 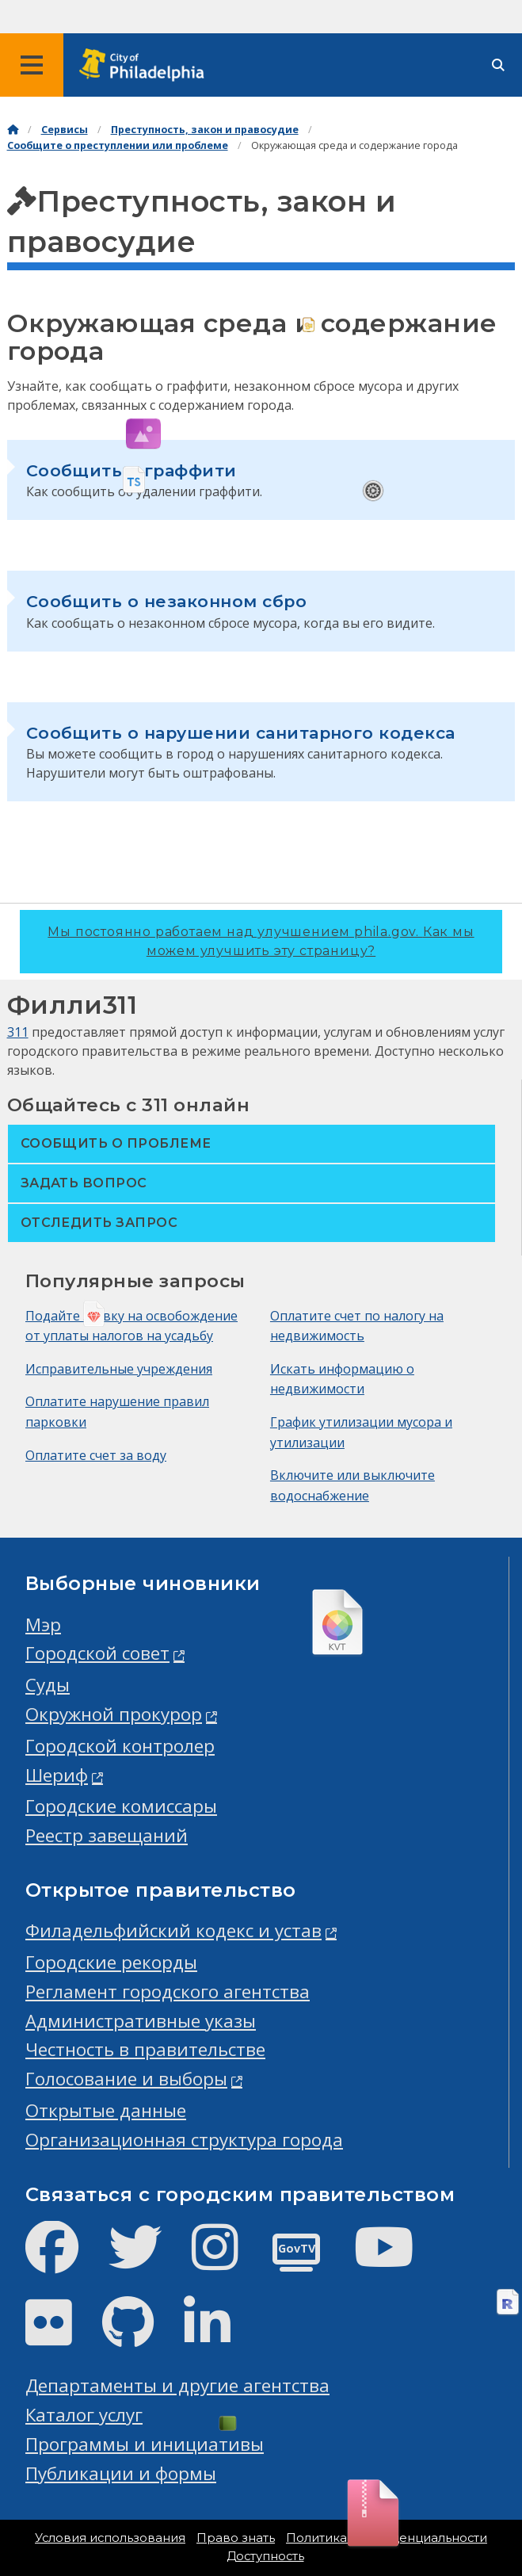 I want to click on open an image file, so click(x=143, y=433).